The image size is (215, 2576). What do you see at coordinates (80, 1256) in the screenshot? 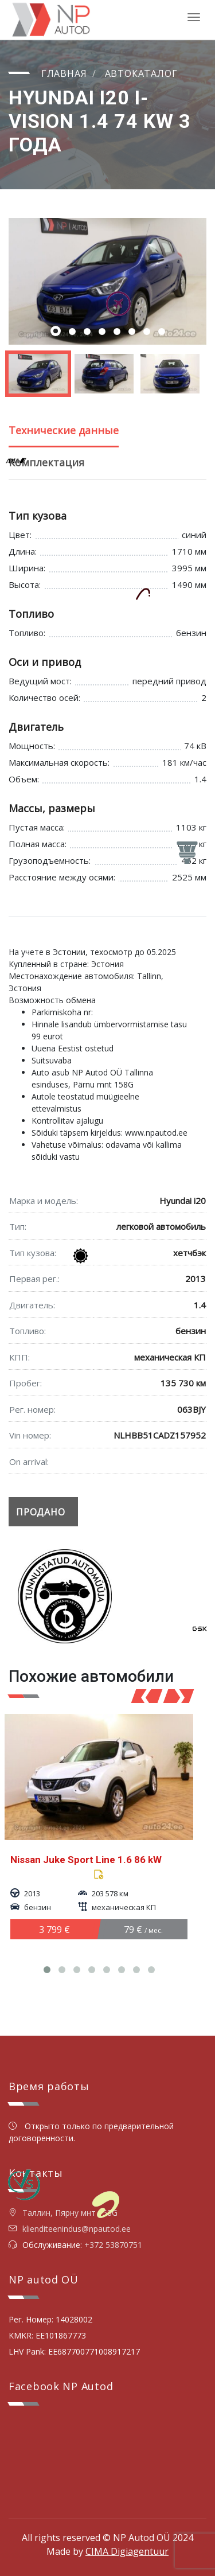
I see `open the AccuWeather app` at bounding box center [80, 1256].